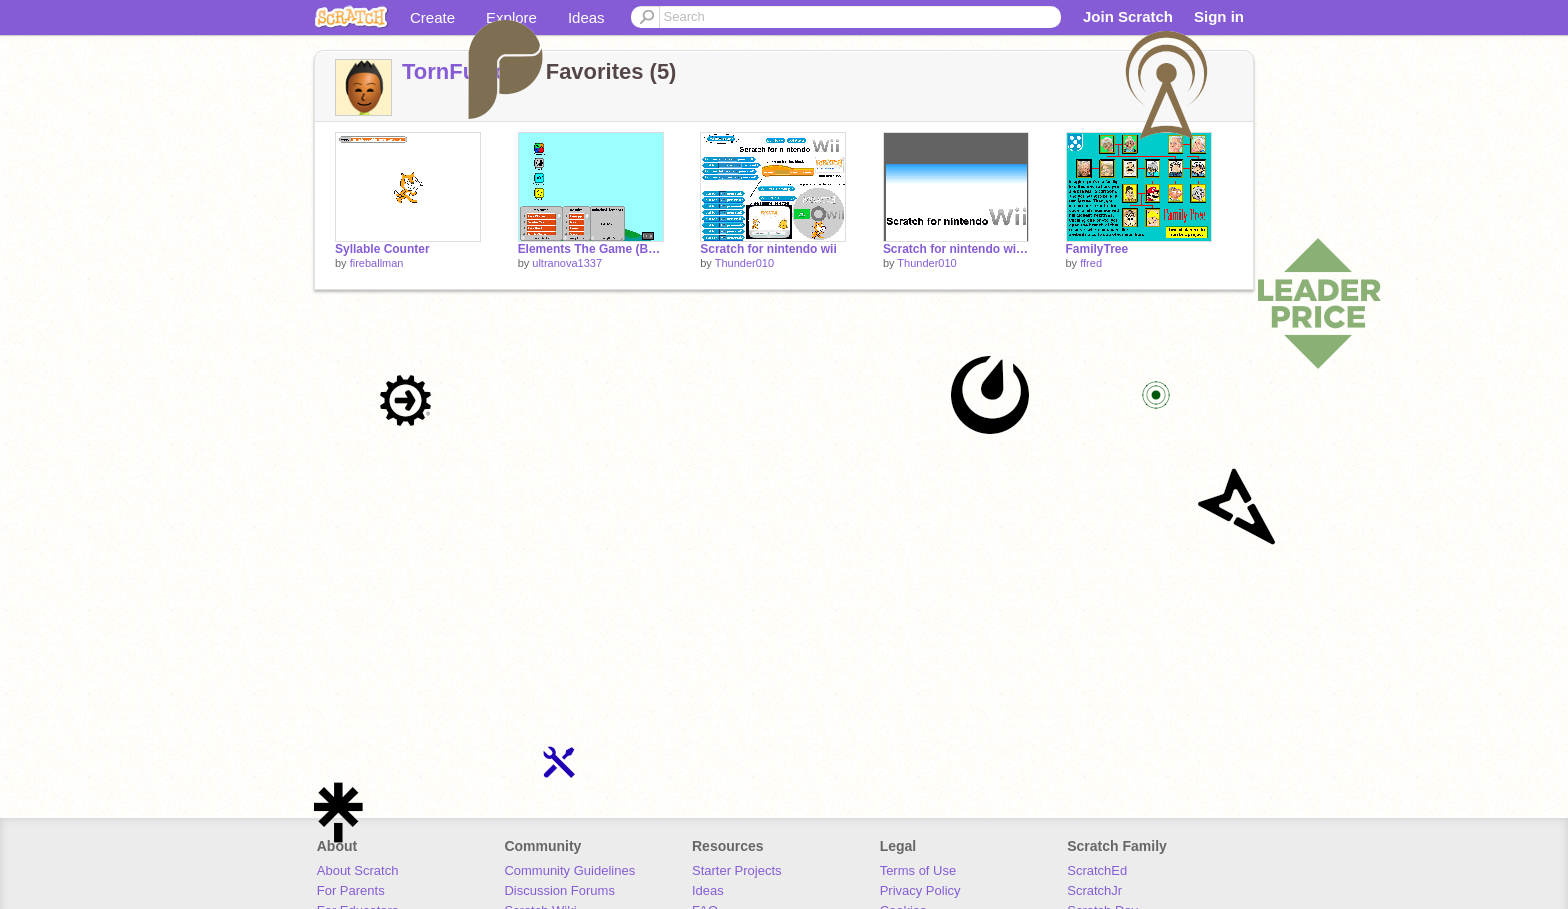  I want to click on inductive automation company logo, so click(405, 400).